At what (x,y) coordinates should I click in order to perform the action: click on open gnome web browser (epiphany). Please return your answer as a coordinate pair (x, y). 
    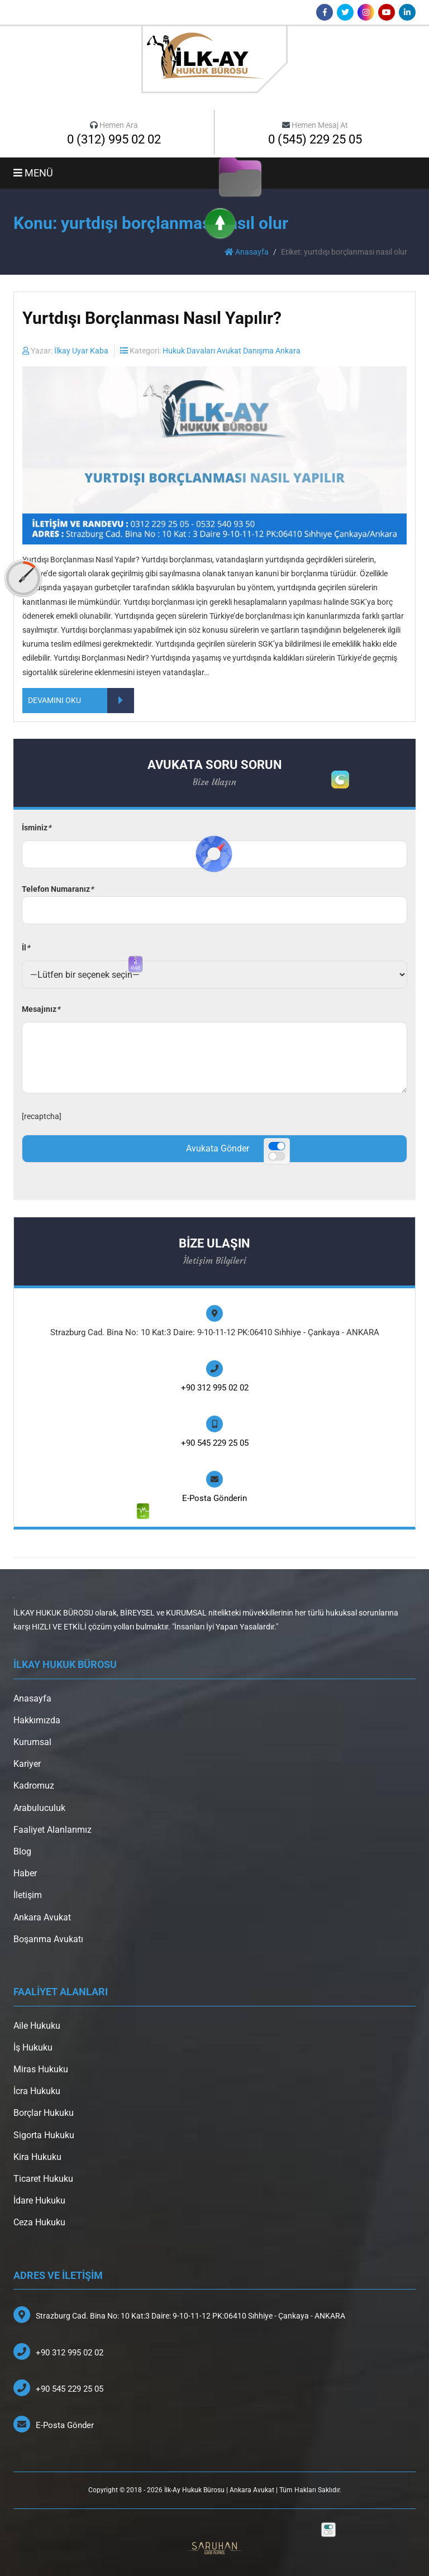
    Looking at the image, I should click on (214, 854).